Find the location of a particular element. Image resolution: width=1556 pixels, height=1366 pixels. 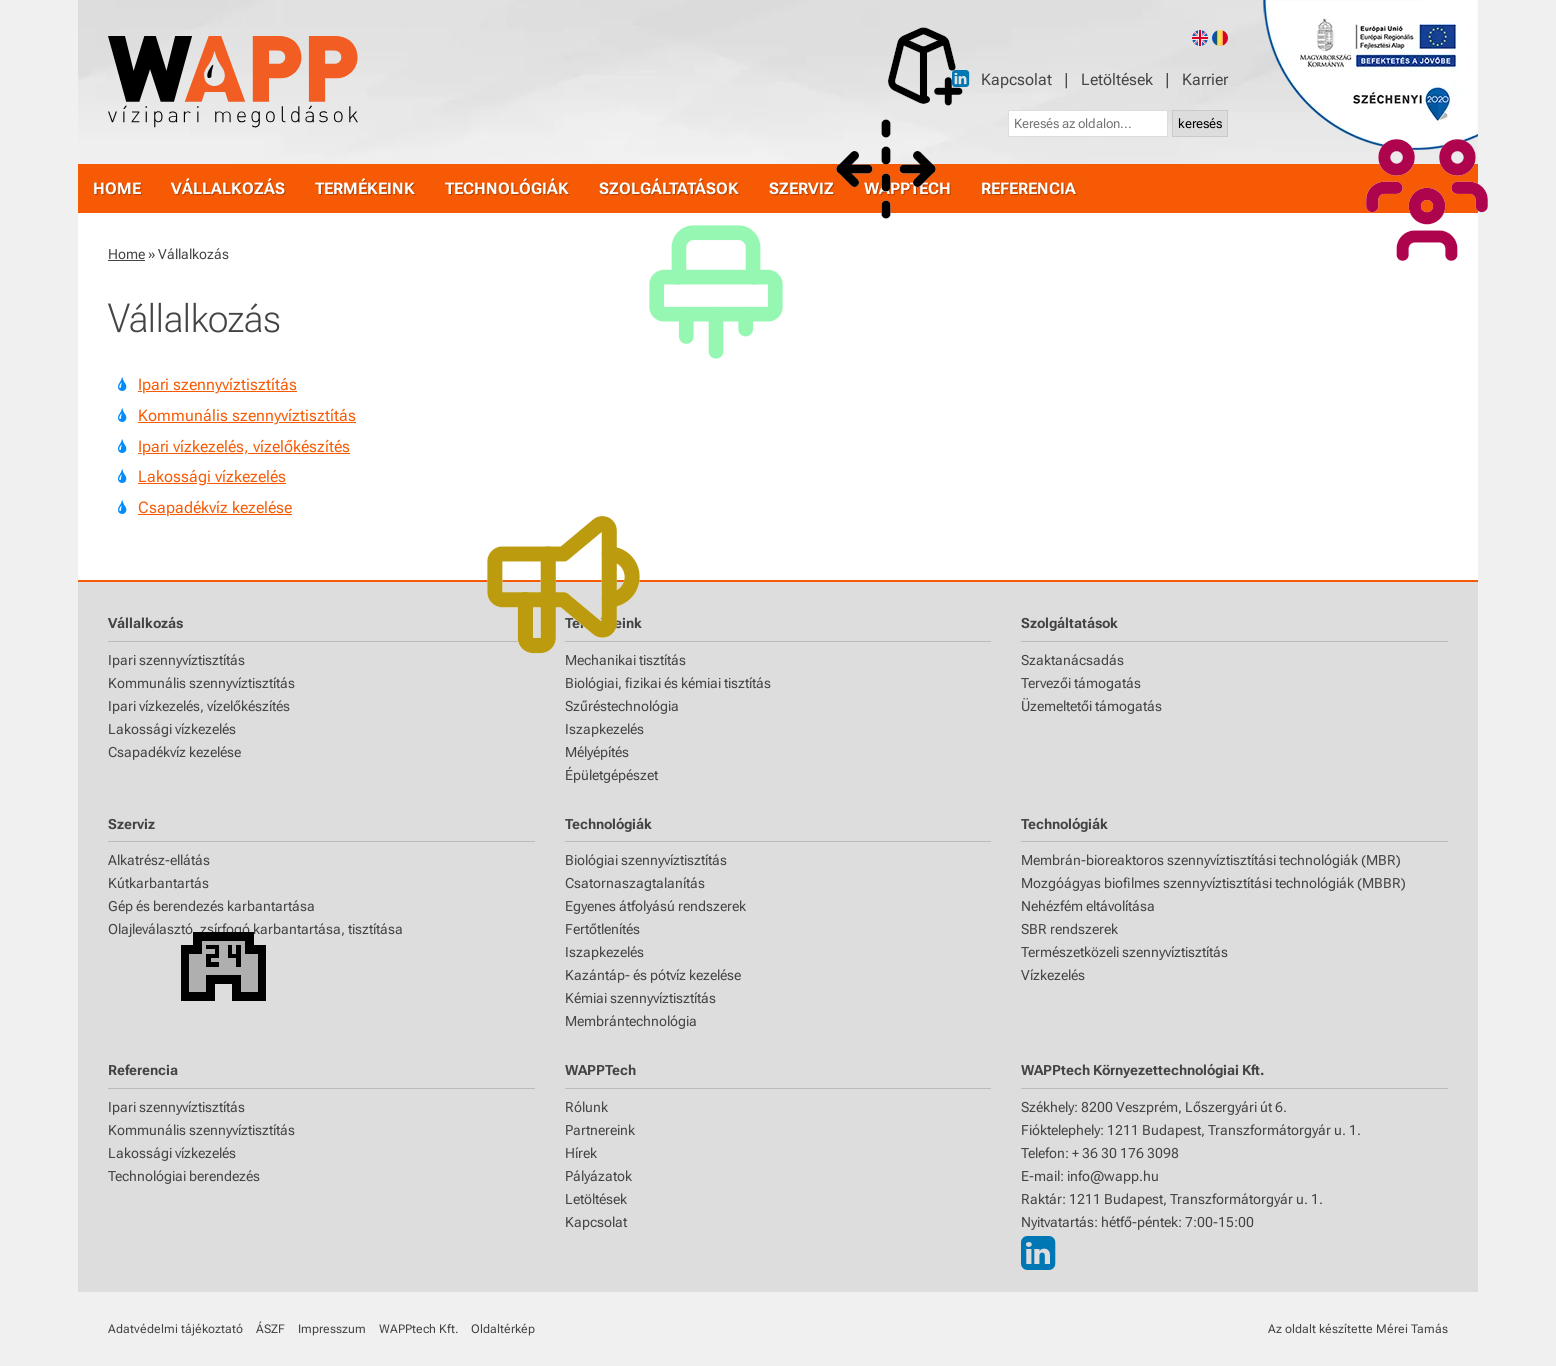

shred or permanently delete a document is located at coordinates (716, 292).